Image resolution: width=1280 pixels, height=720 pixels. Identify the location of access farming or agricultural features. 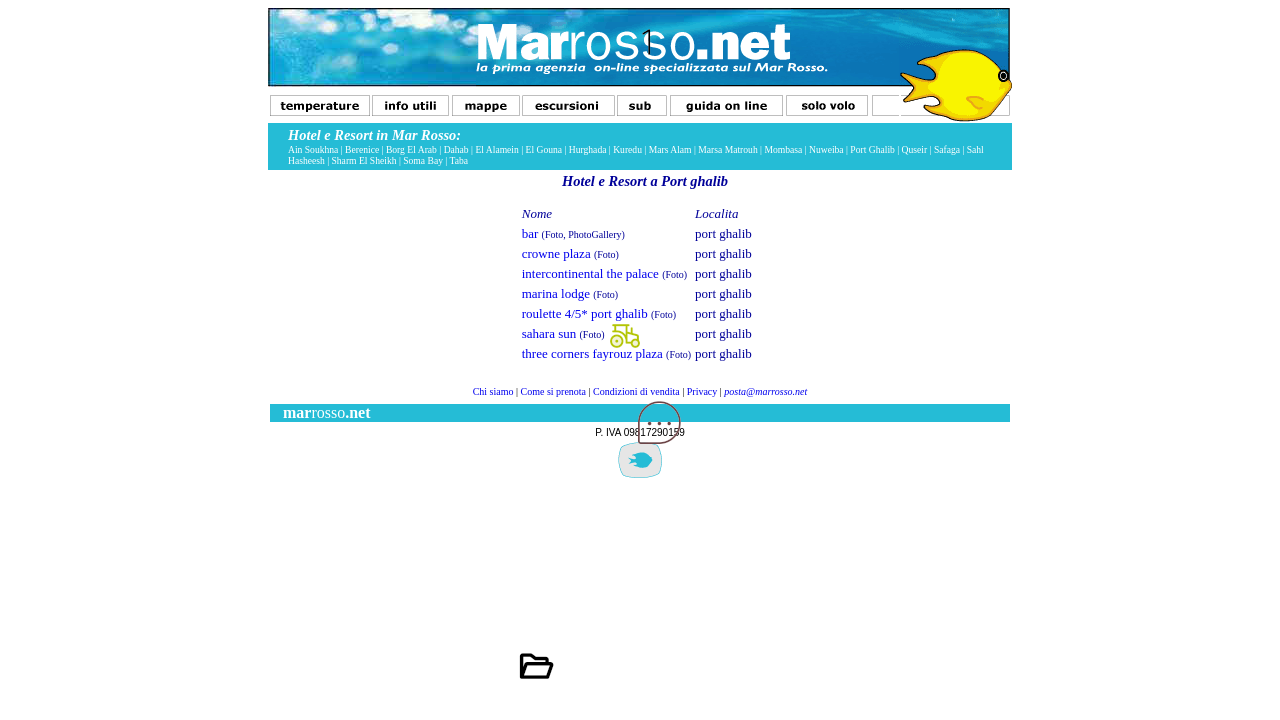
(624, 335).